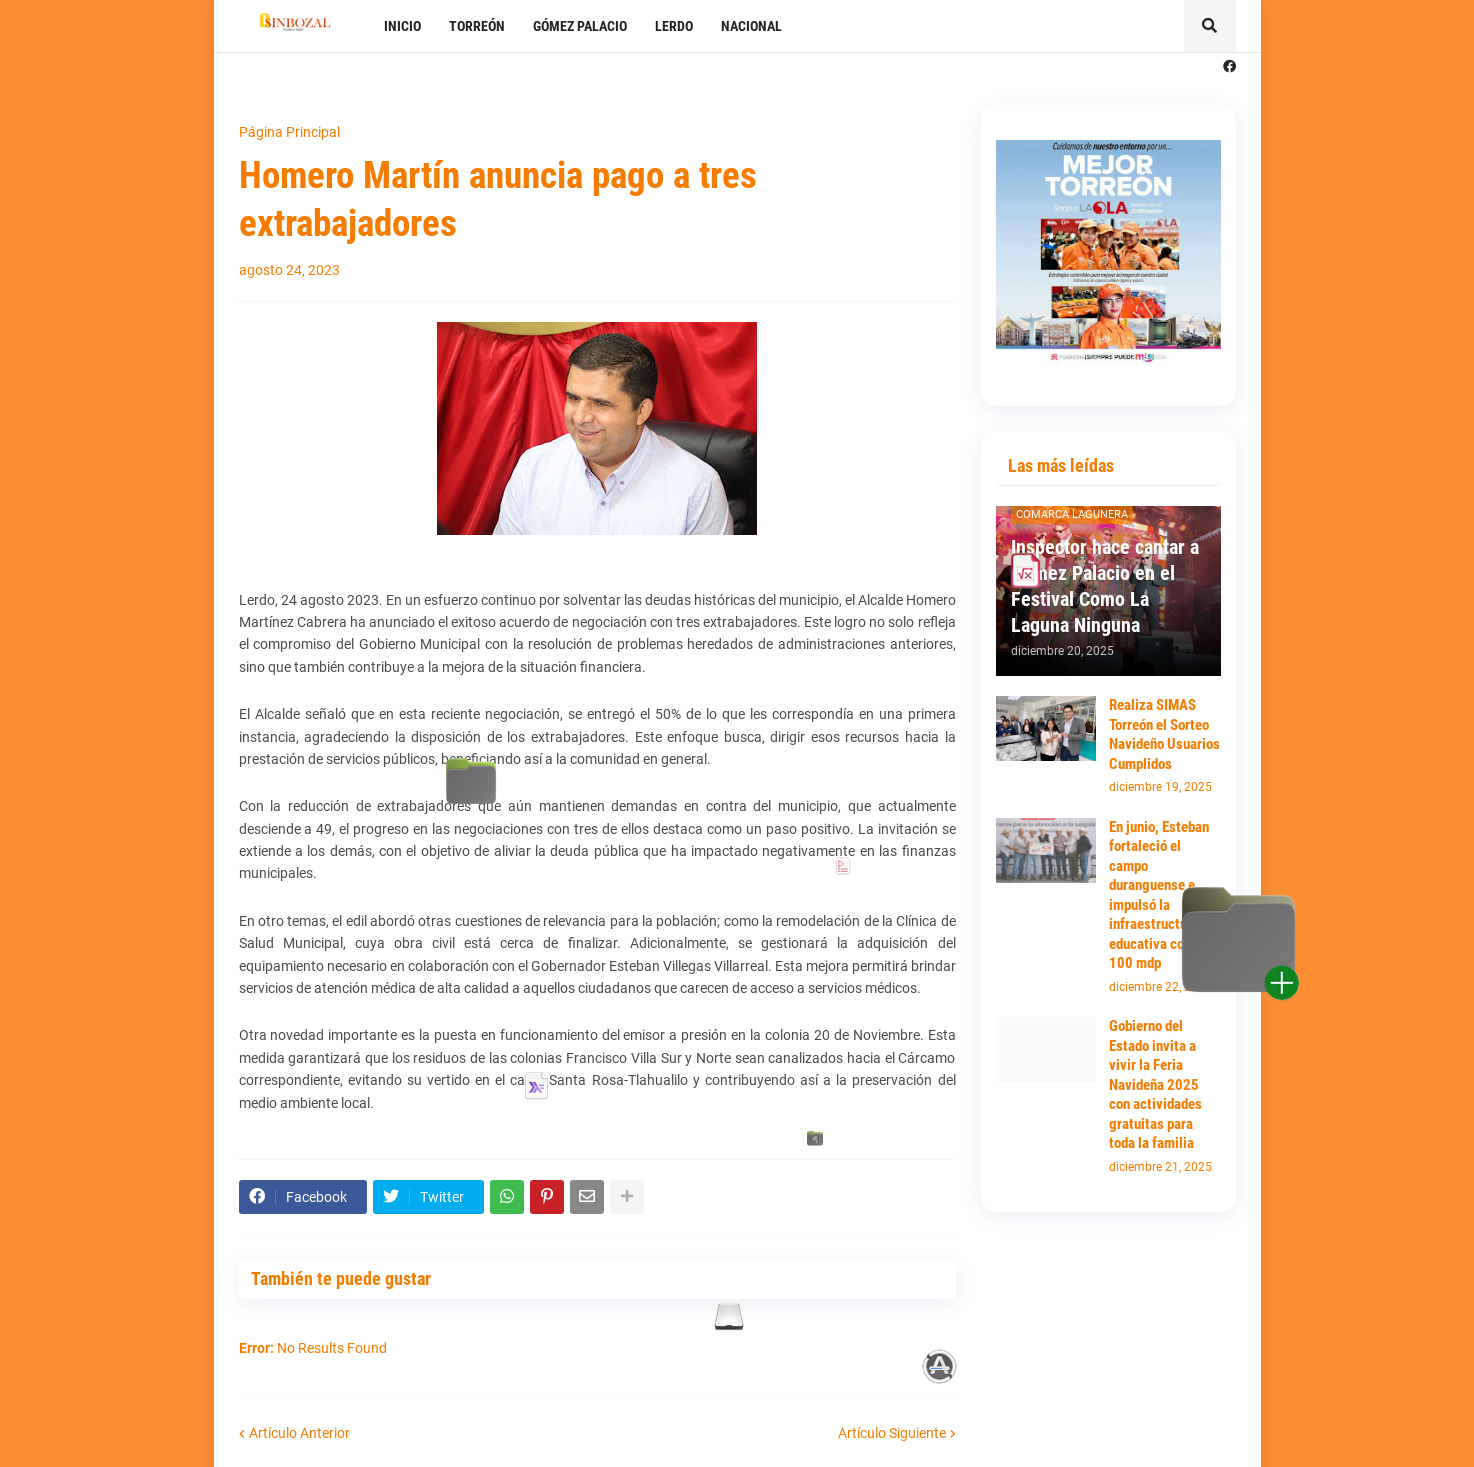 The height and width of the screenshot is (1467, 1474). What do you see at coordinates (536, 1085) in the screenshot?
I see `a haskell source code file` at bounding box center [536, 1085].